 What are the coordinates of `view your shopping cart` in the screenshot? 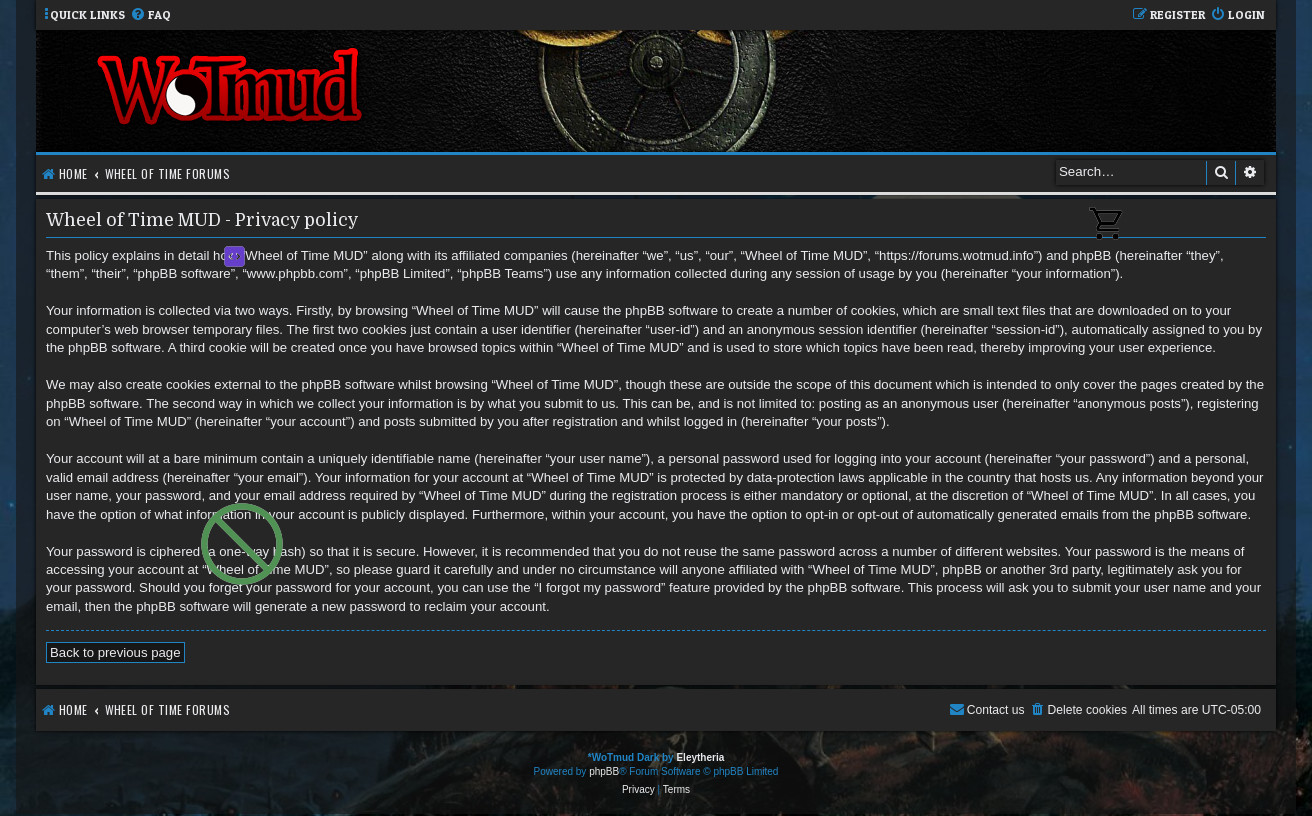 It's located at (1107, 223).